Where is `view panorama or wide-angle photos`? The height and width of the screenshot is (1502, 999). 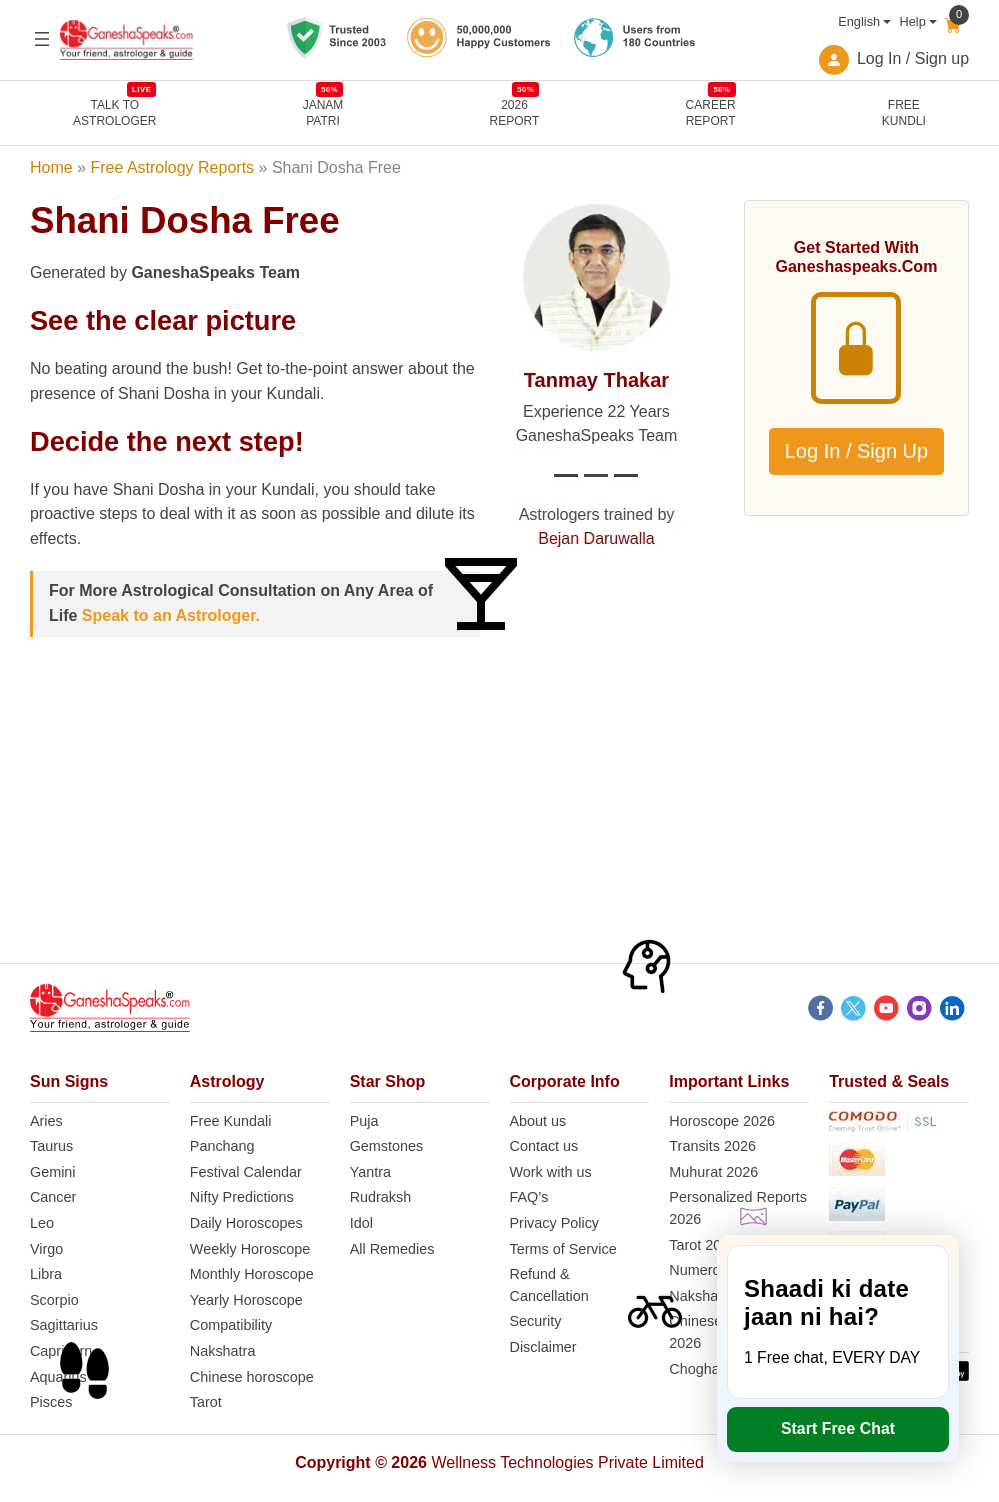
view panorama or wide-angle photos is located at coordinates (753, 1216).